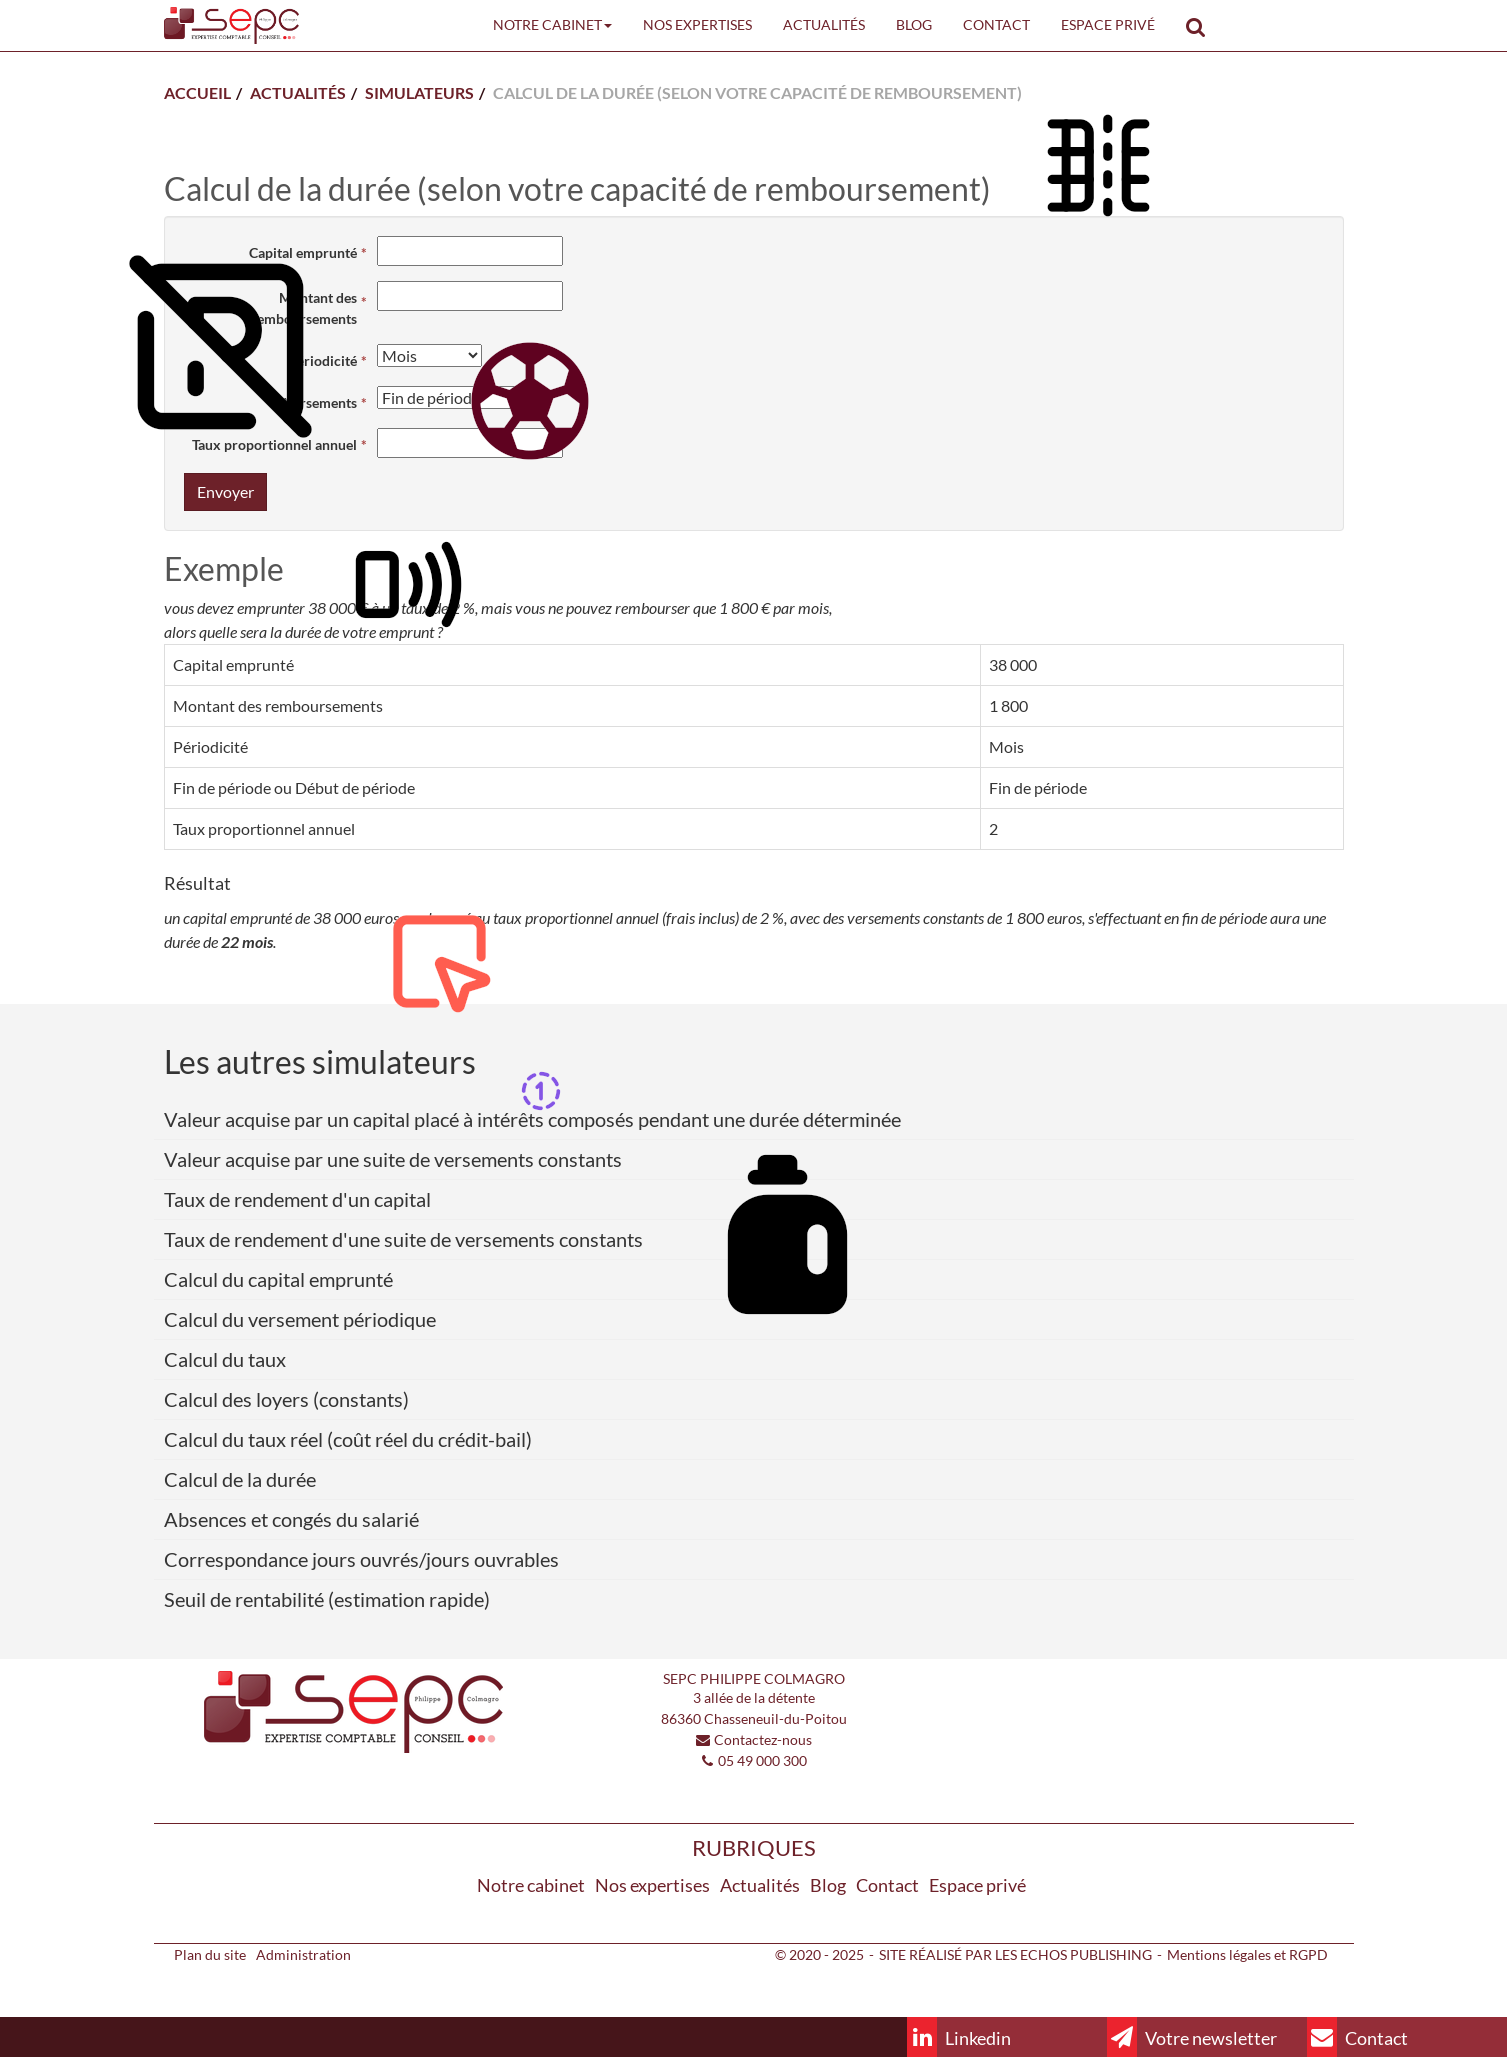 The height and width of the screenshot is (2057, 1507). Describe the element at coordinates (408, 584) in the screenshot. I see `tap to pay with your phone` at that location.